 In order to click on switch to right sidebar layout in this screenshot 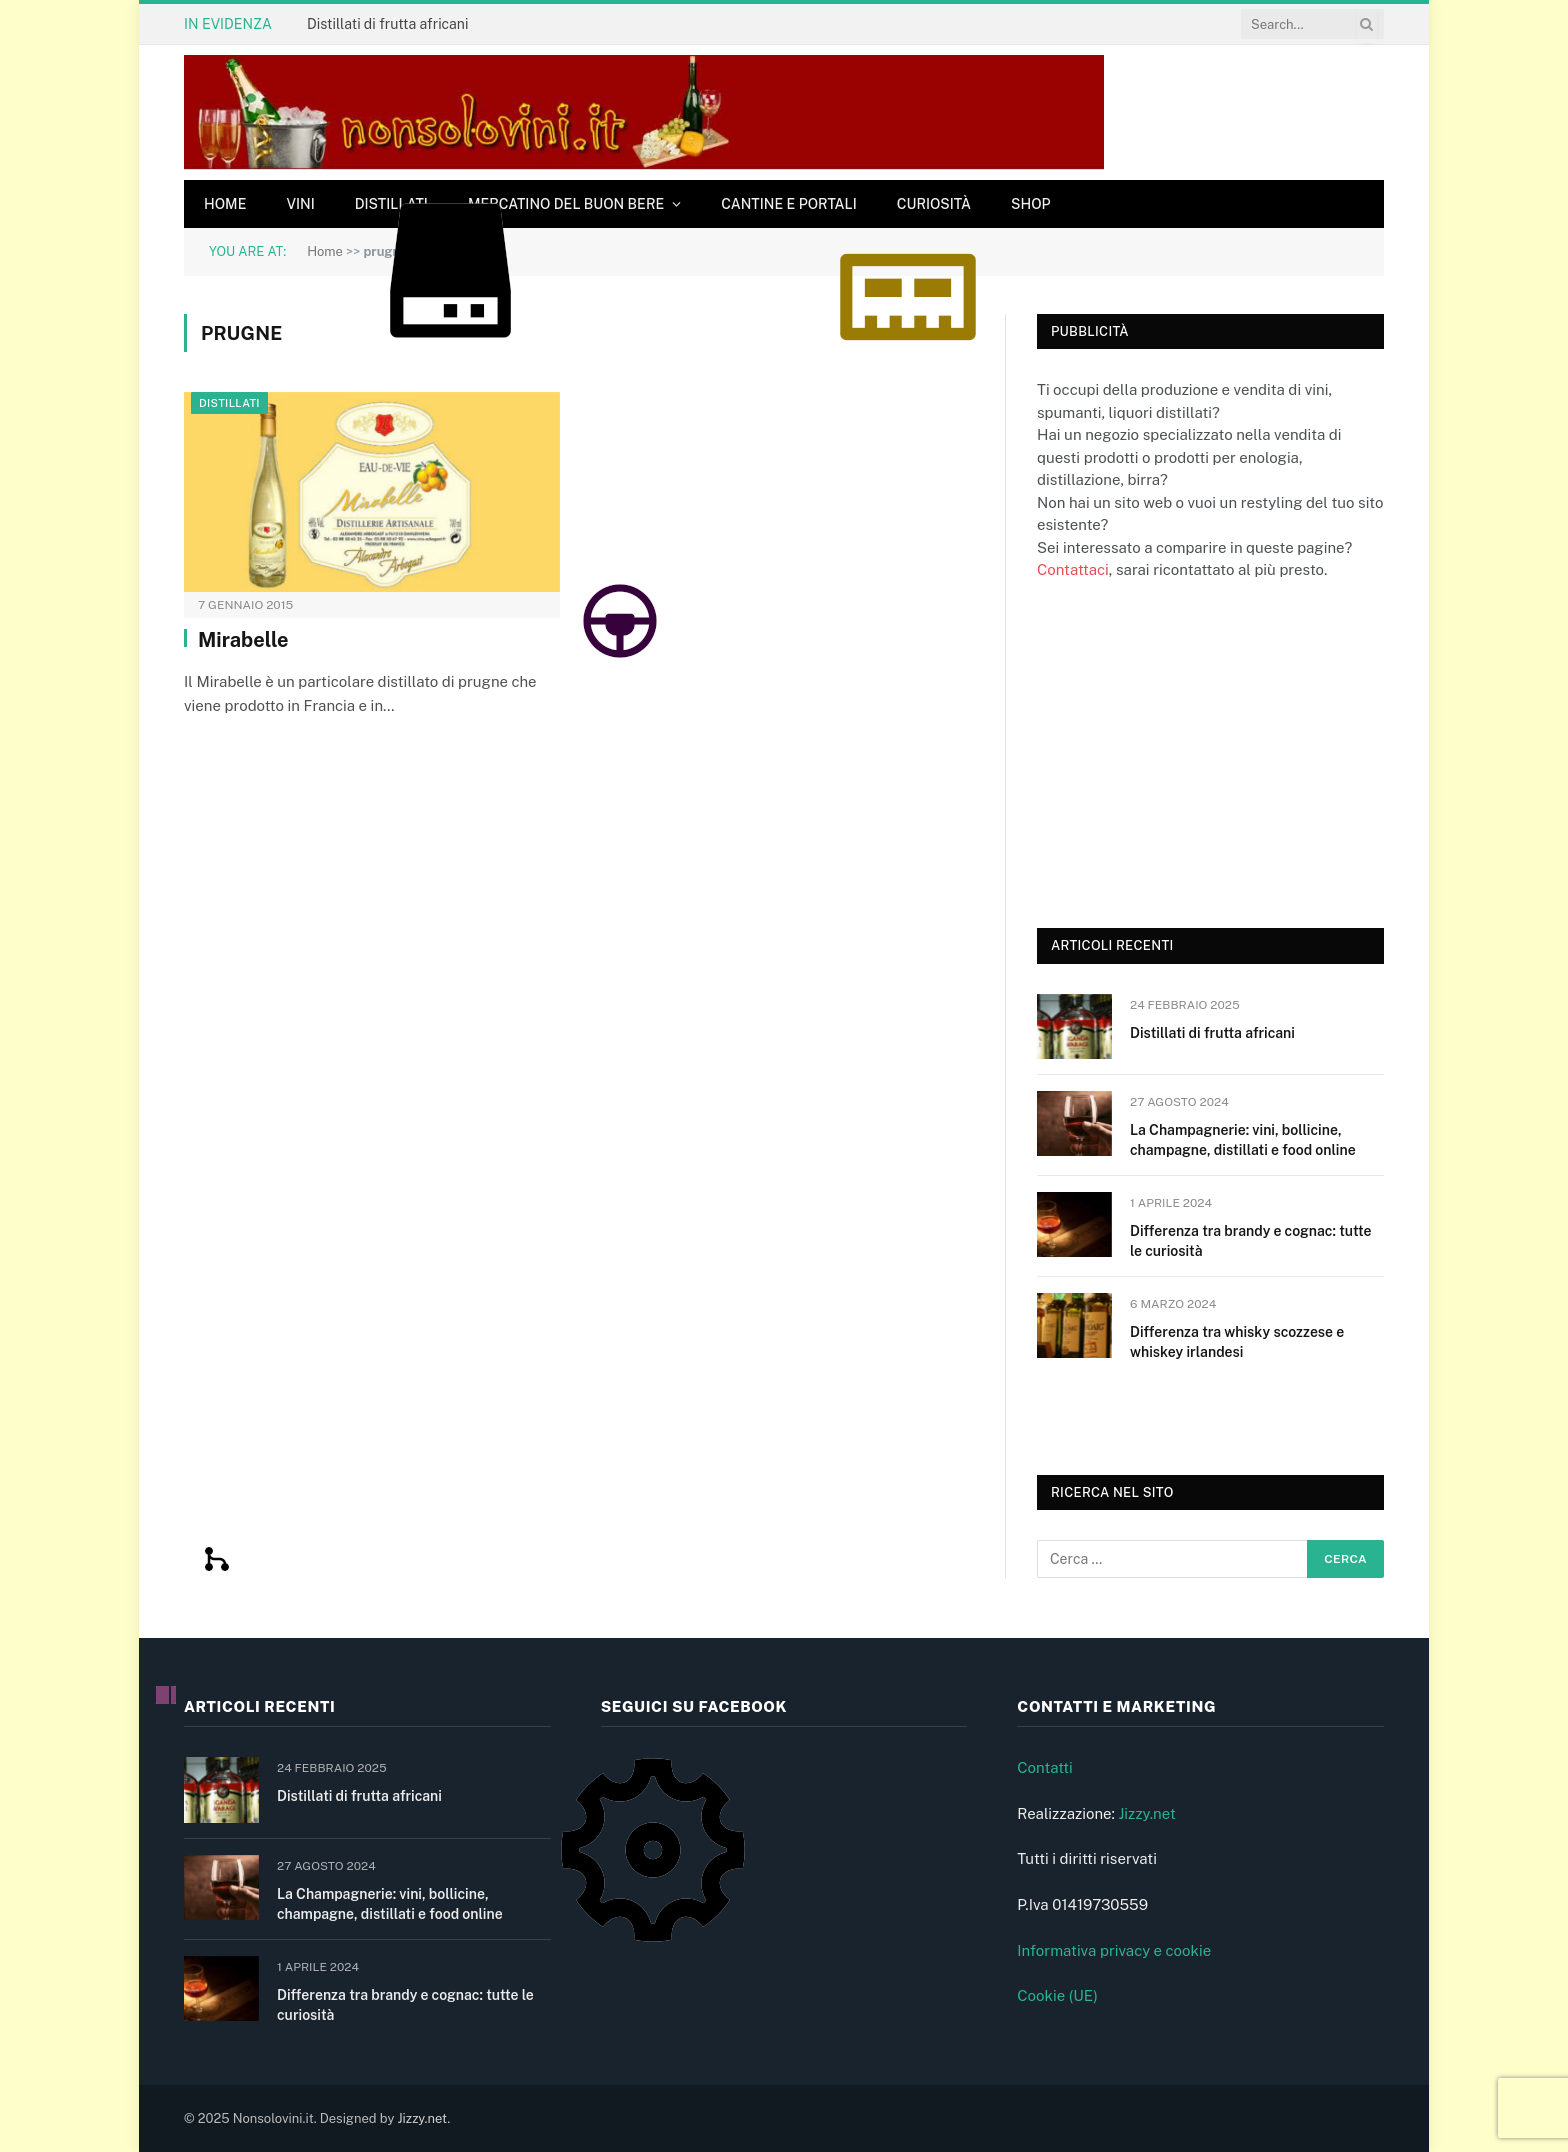, I will do `click(166, 1695)`.